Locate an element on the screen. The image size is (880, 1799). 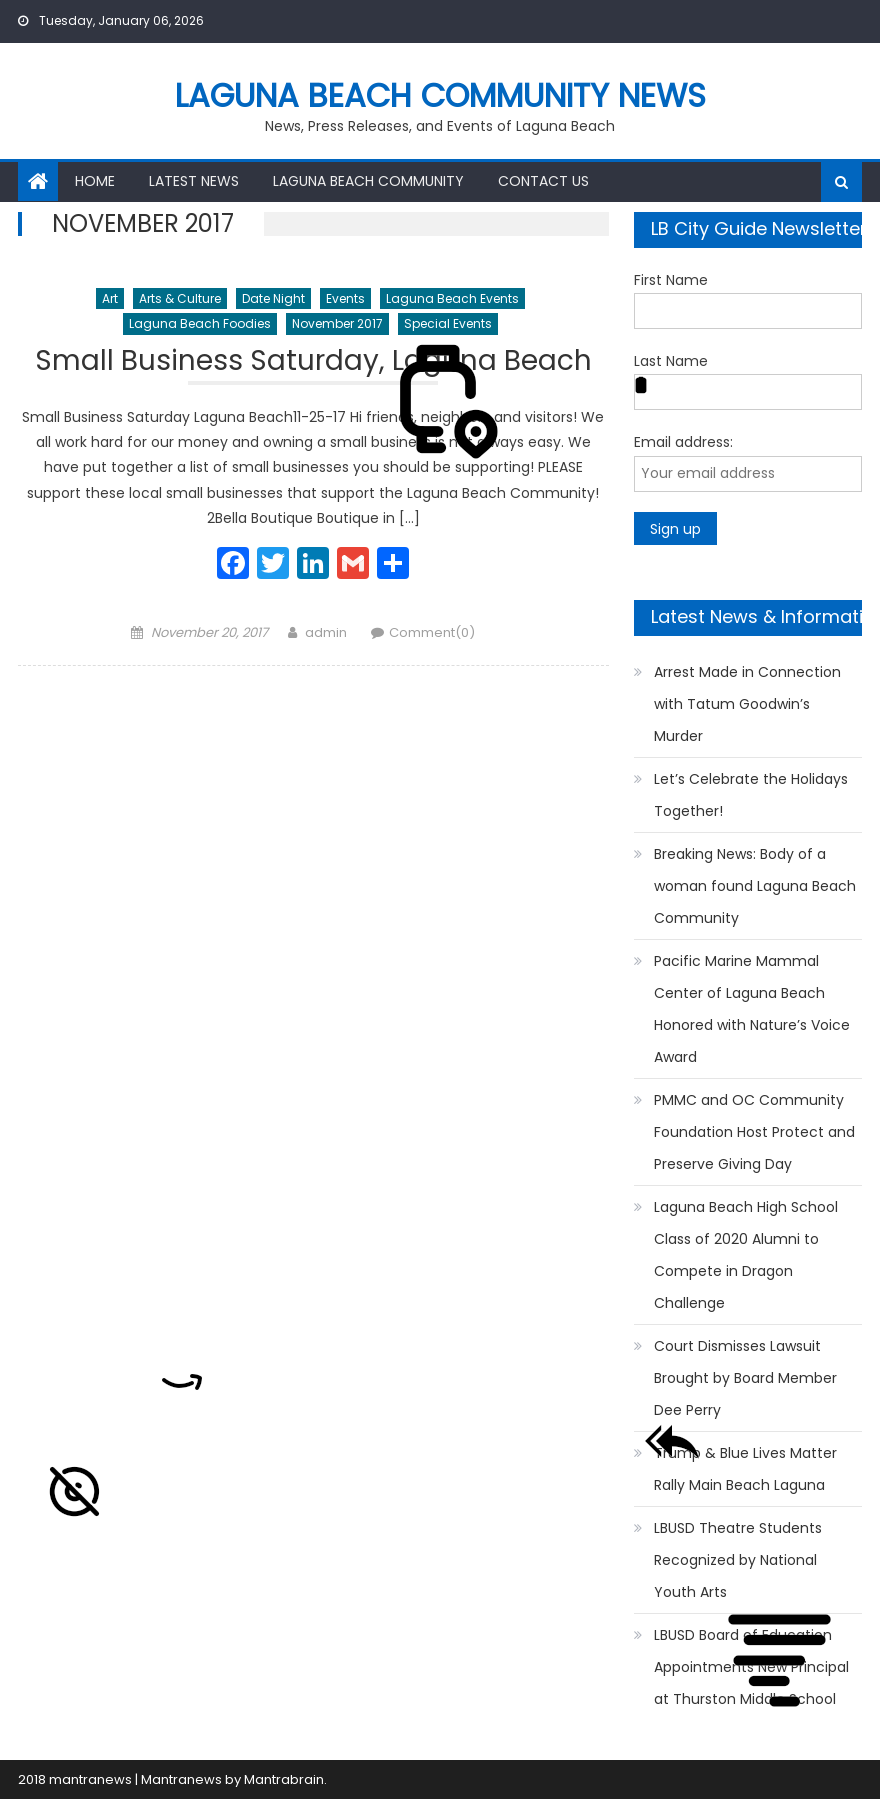
indicates tornado warning or severe weather alert is located at coordinates (779, 1660).